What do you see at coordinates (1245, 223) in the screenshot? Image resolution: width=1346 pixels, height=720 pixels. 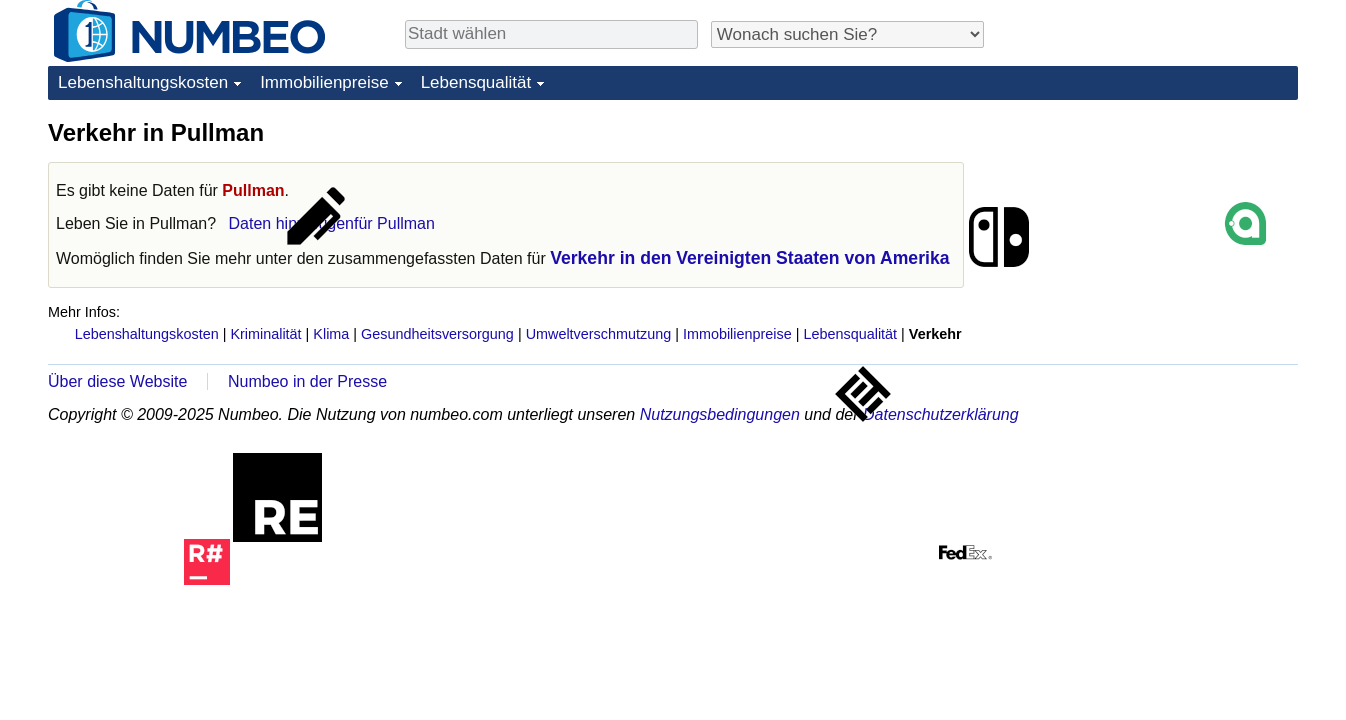 I see `Avalonia UI framework logo` at bounding box center [1245, 223].